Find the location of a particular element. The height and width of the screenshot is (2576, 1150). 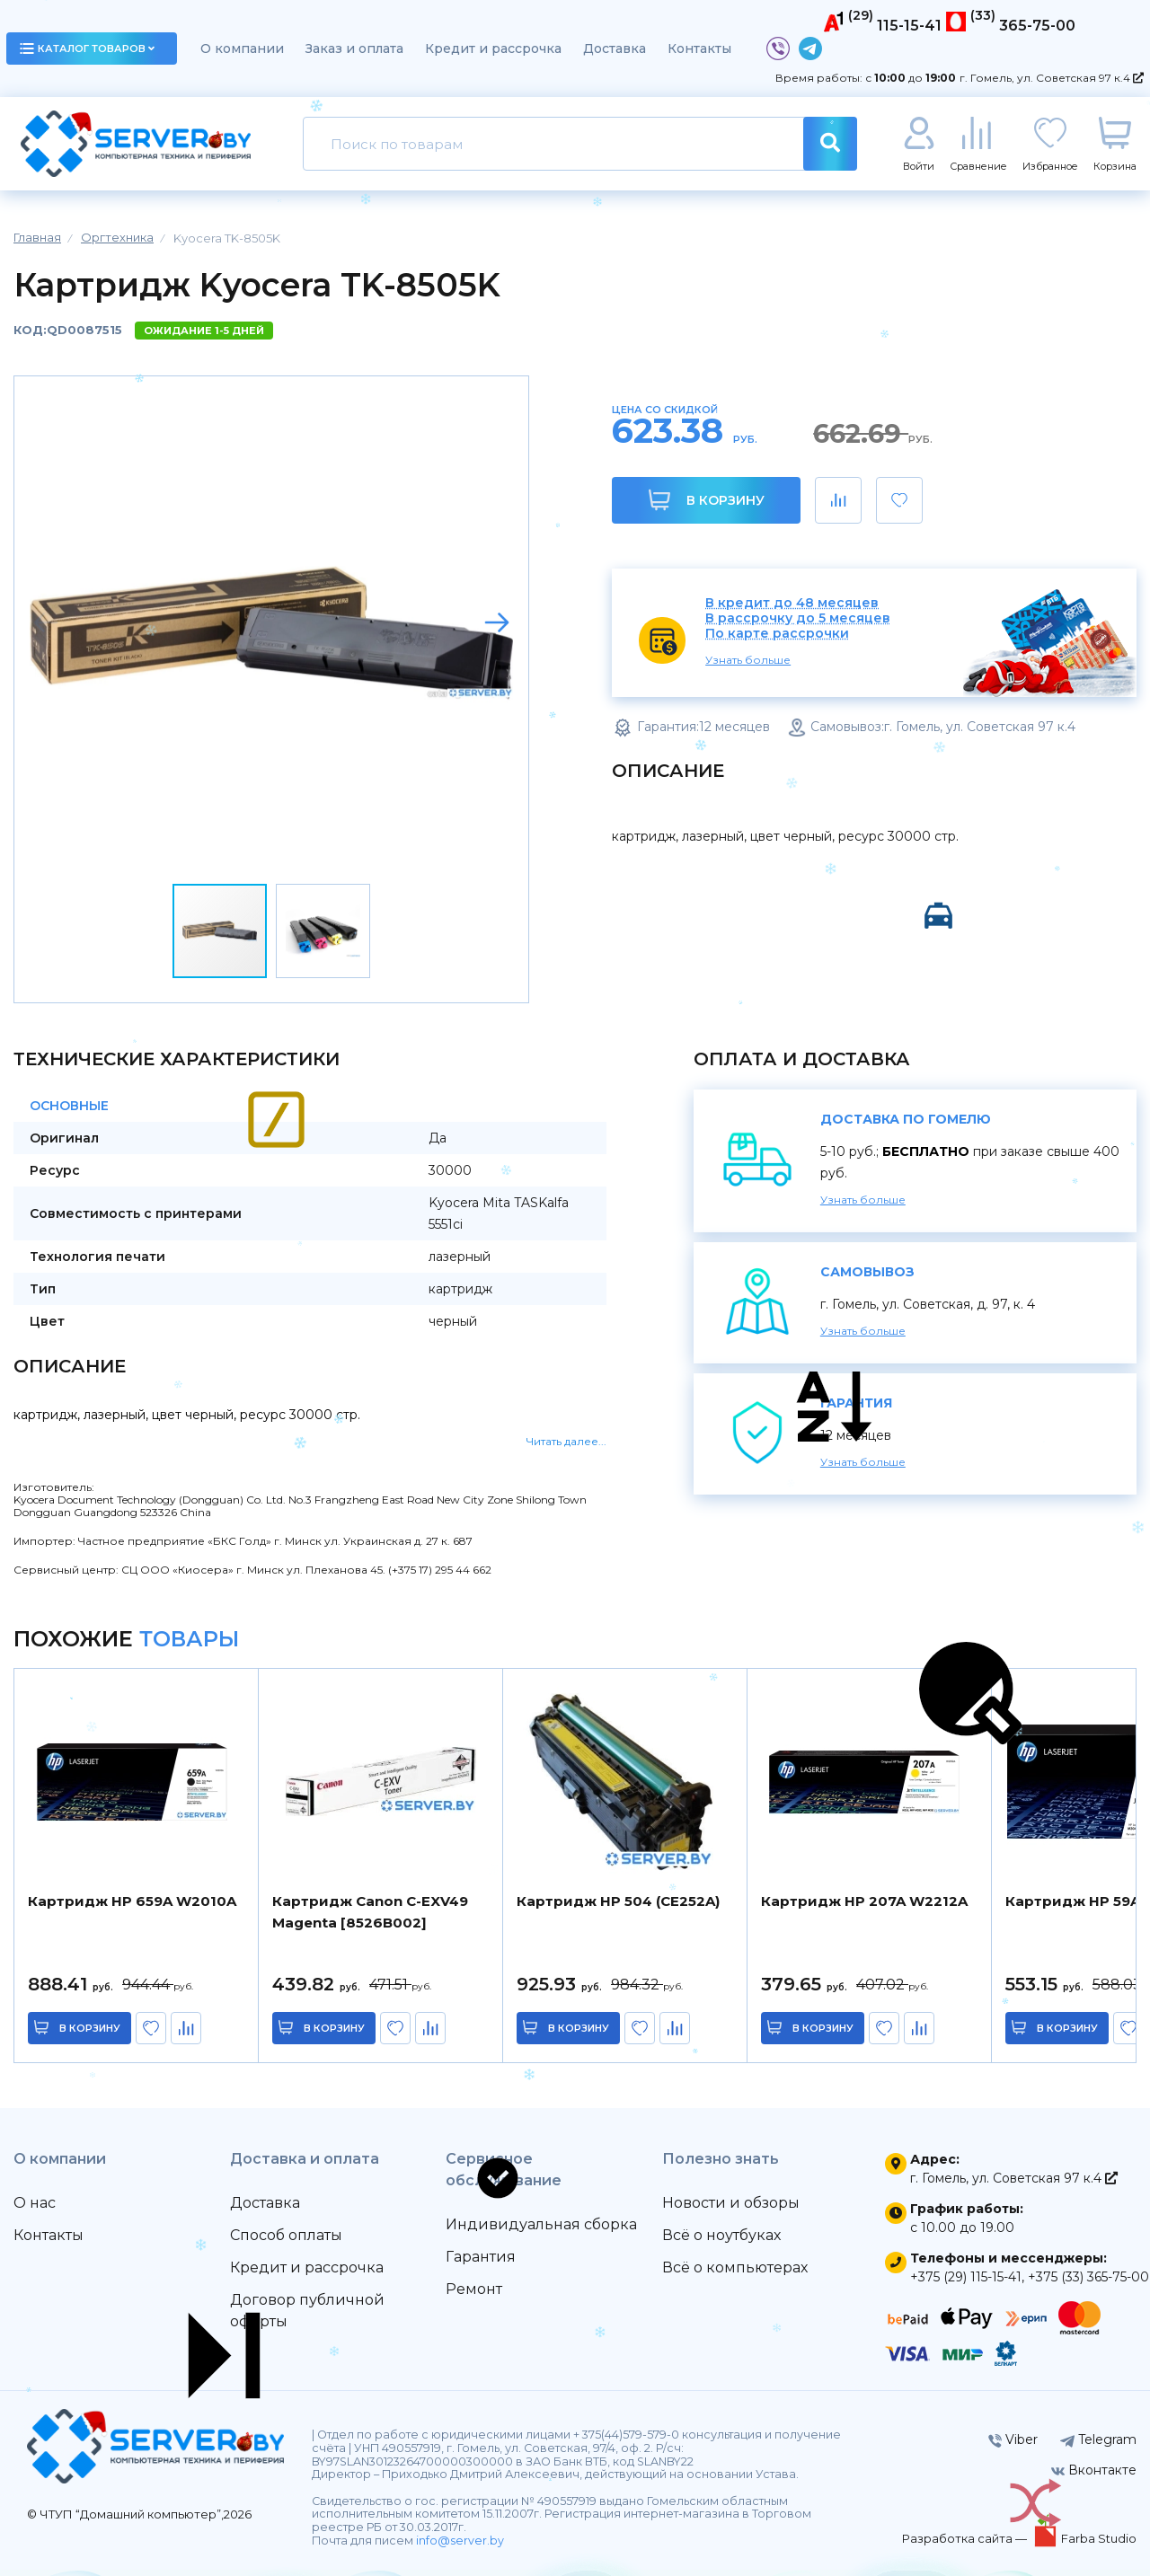

access slash commands menu is located at coordinates (276, 1119).